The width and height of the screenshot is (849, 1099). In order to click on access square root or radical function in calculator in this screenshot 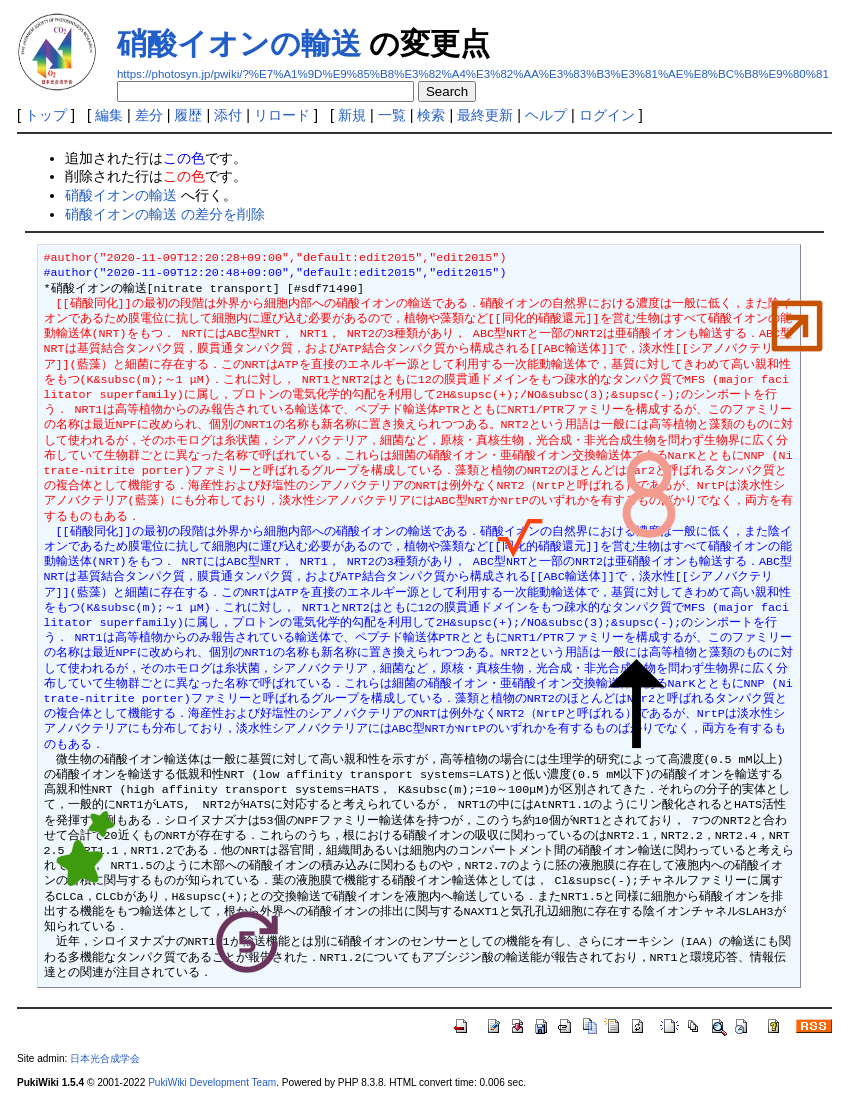, I will do `click(520, 537)`.